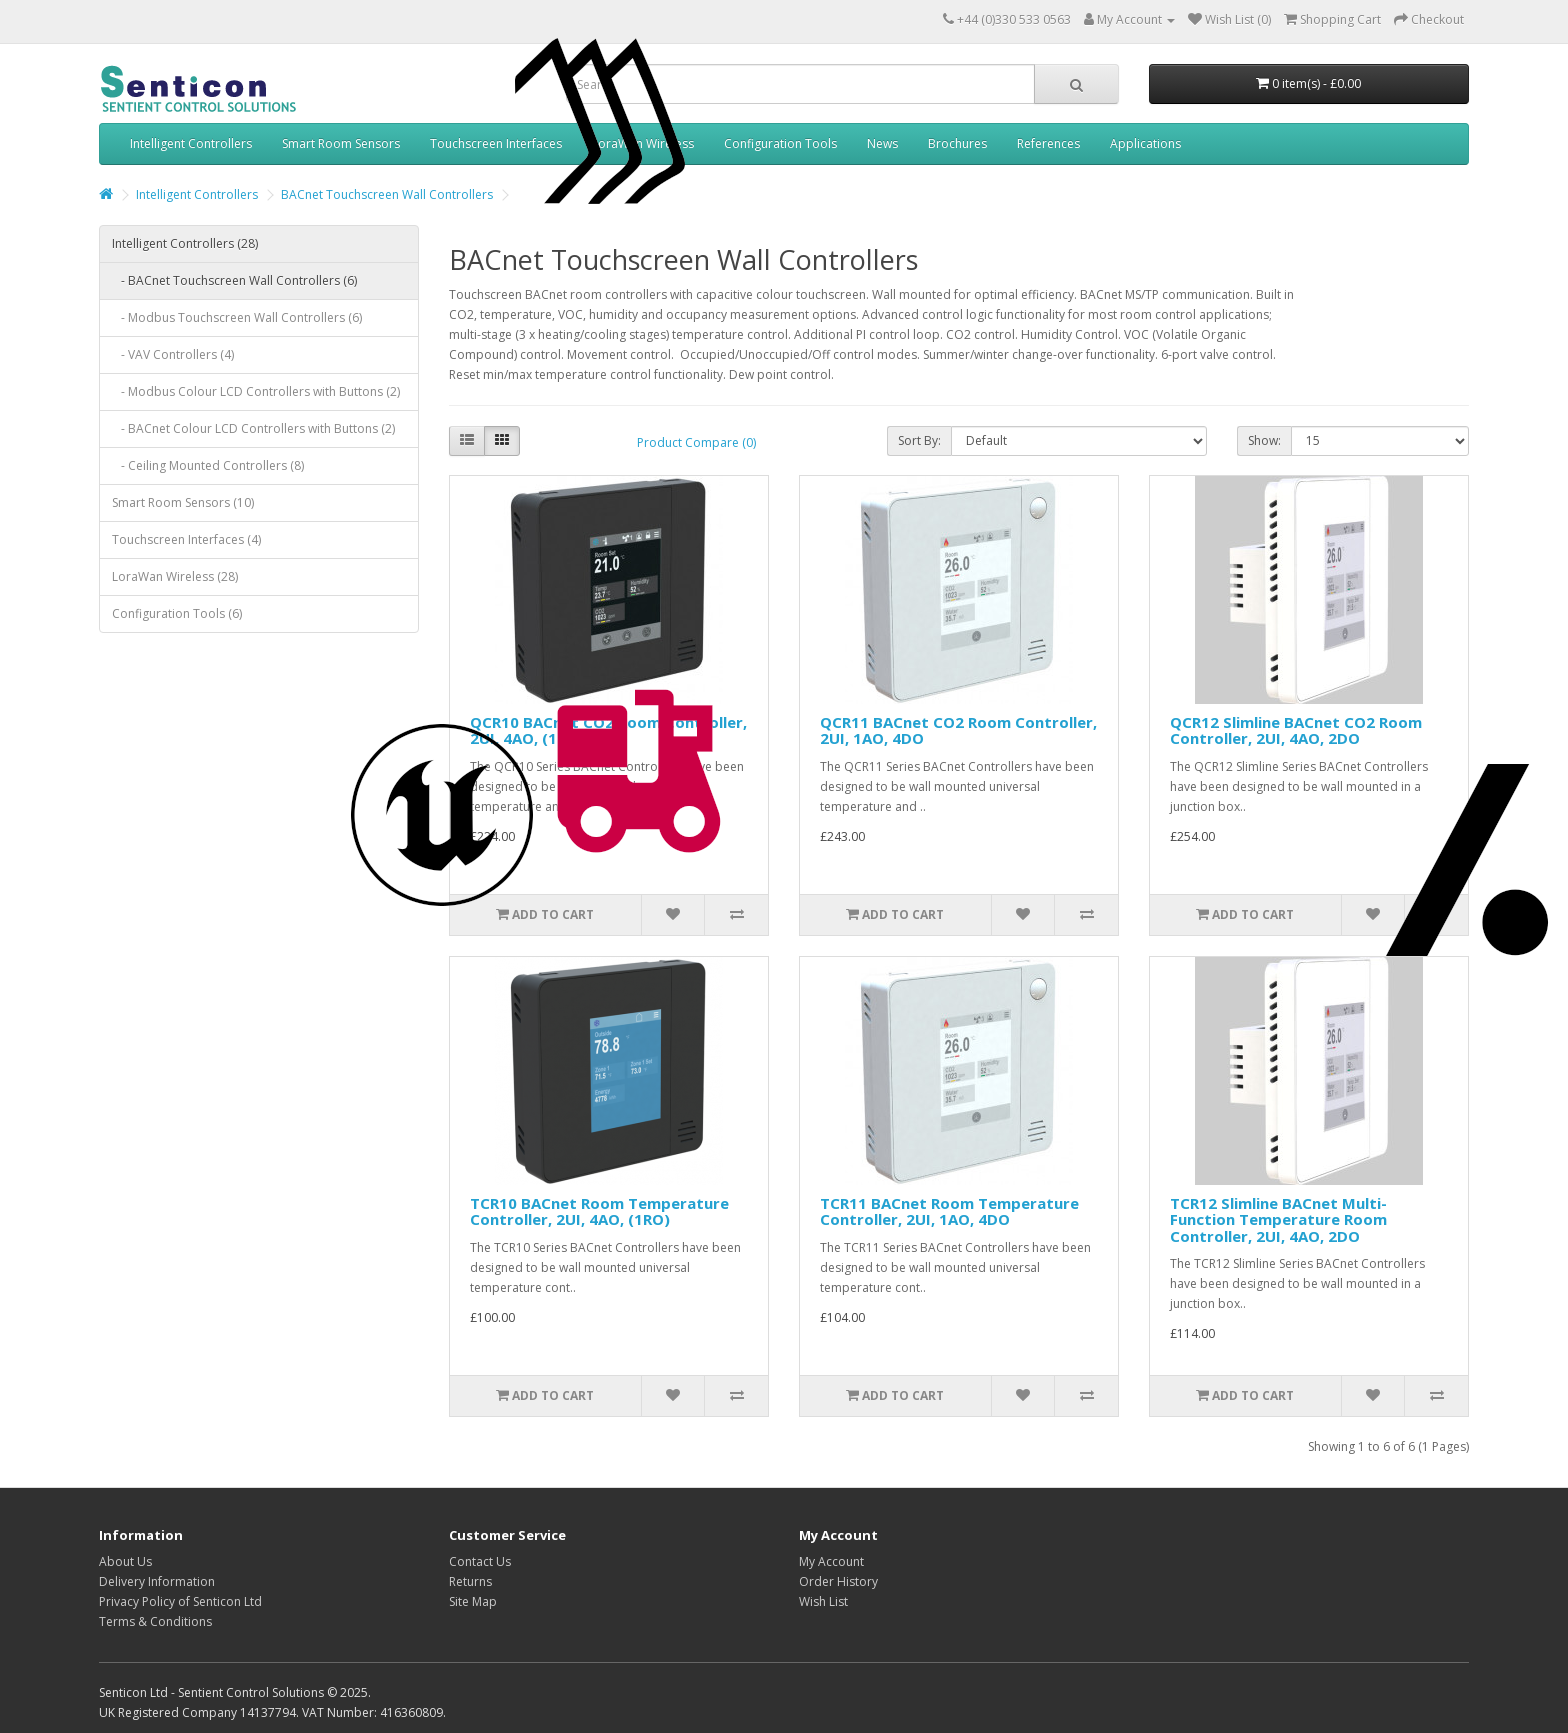 Image resolution: width=1568 pixels, height=1733 pixels. I want to click on order food for delivery or pickup, so click(635, 775).